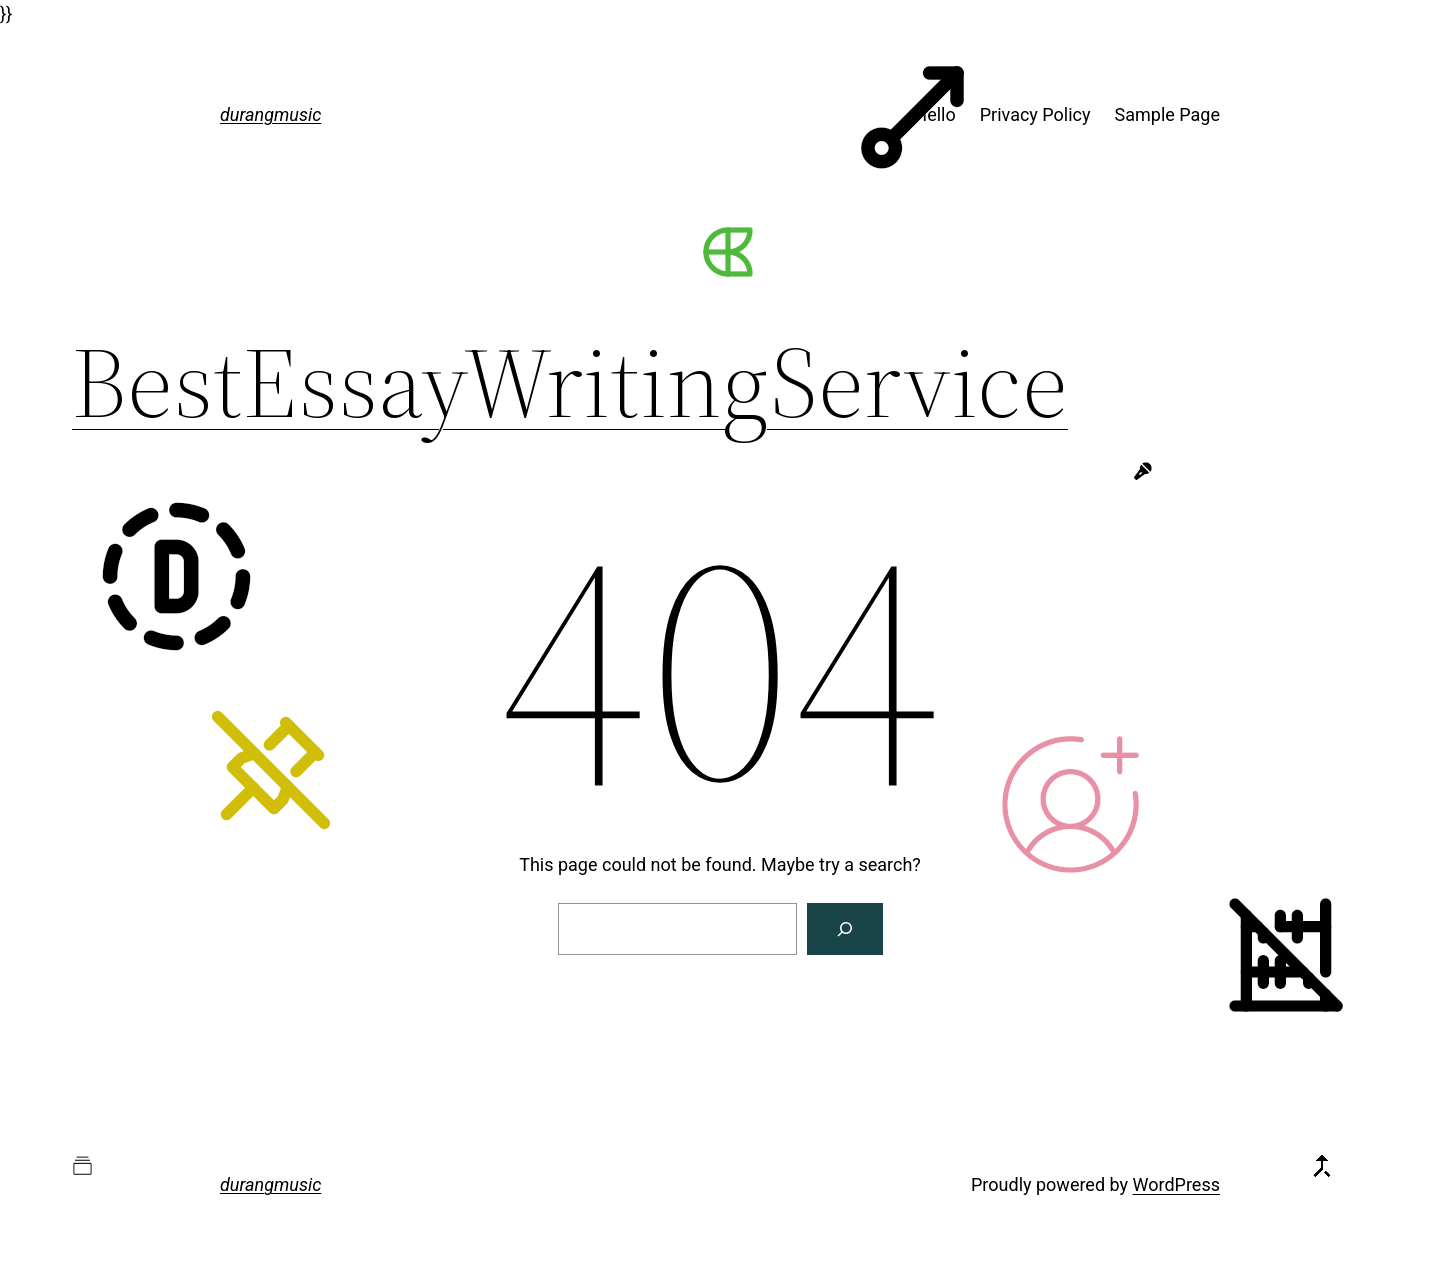  I want to click on access voice recording or audio input, so click(1142, 471).